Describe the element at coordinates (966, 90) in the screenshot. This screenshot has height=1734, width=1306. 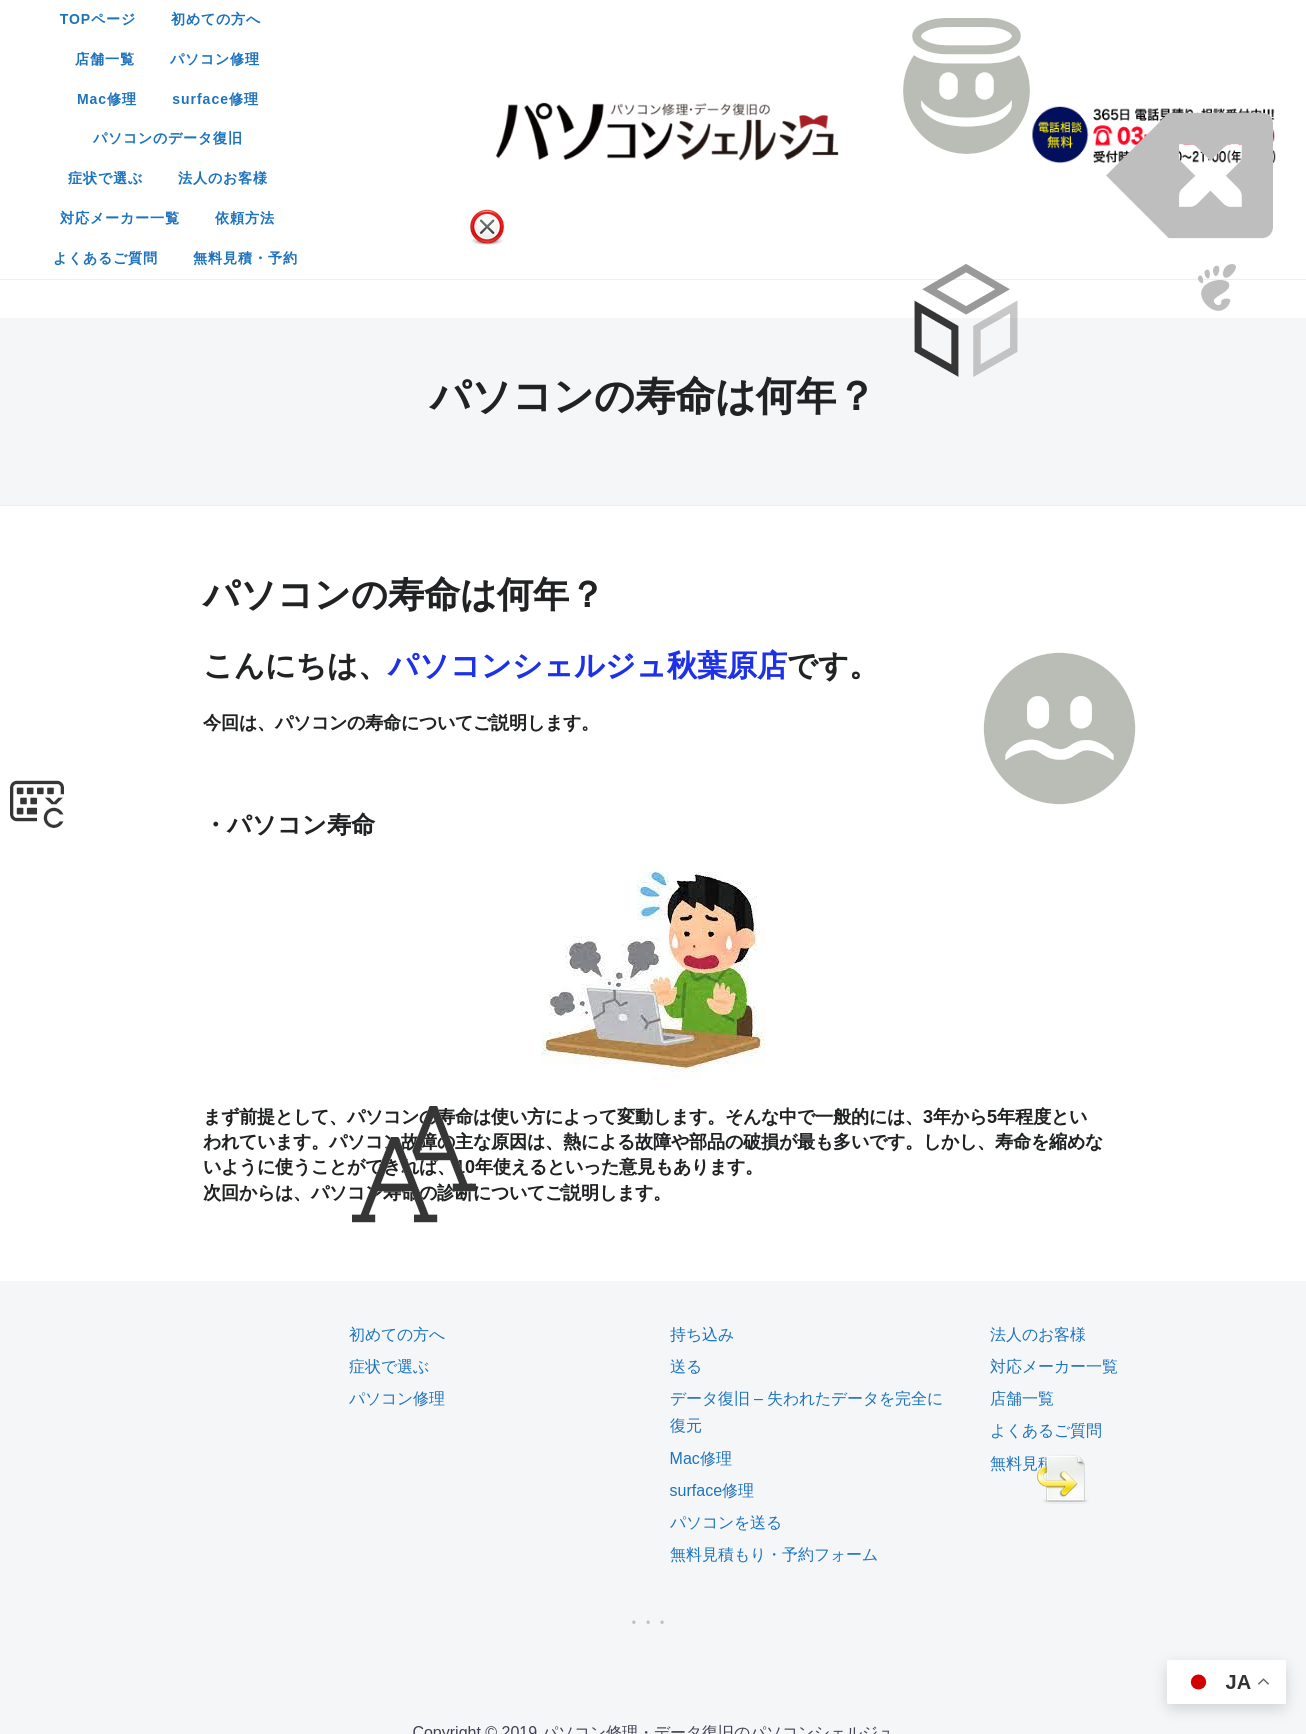
I see `insert angel or innocent emoji in chat` at that location.